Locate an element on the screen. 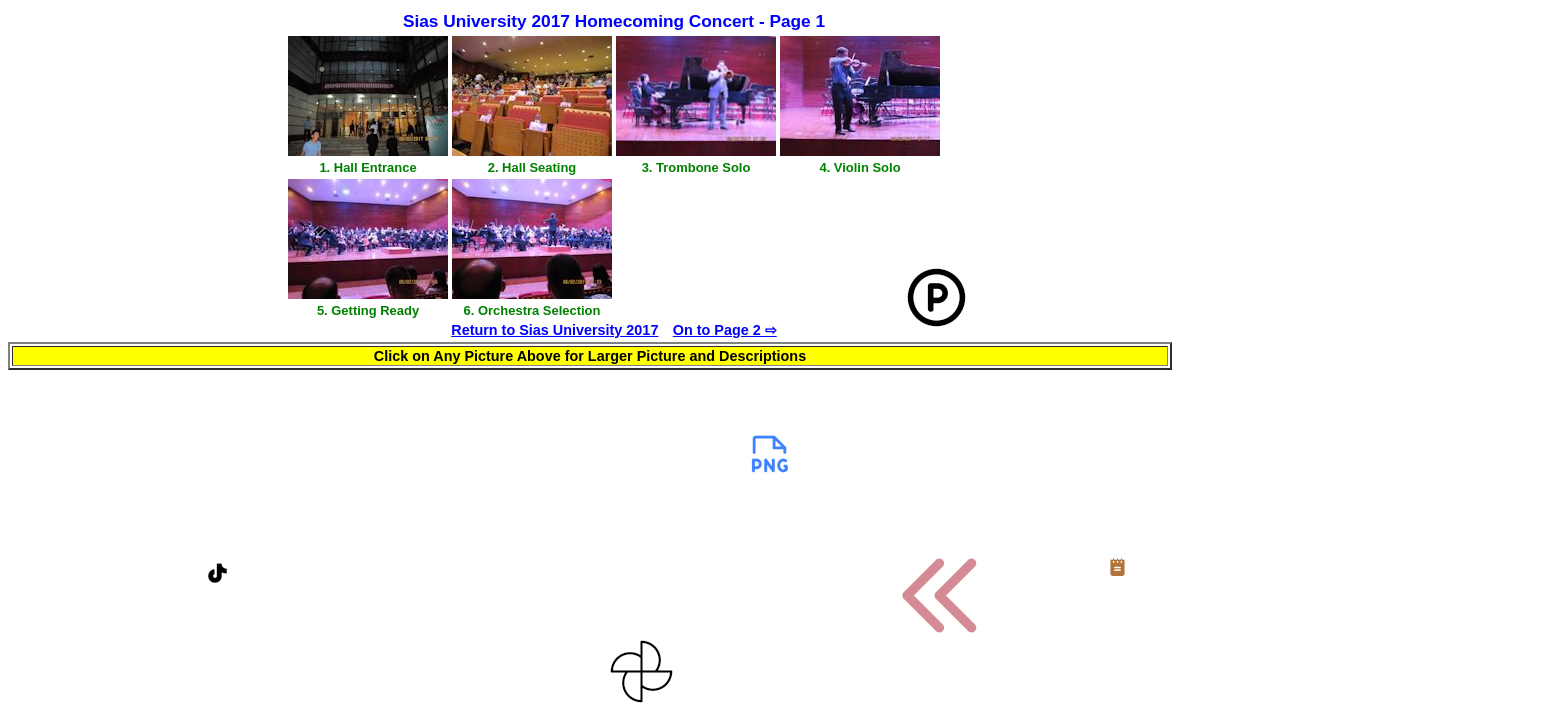 This screenshot has height=720, width=1568. open google photos app is located at coordinates (641, 671).